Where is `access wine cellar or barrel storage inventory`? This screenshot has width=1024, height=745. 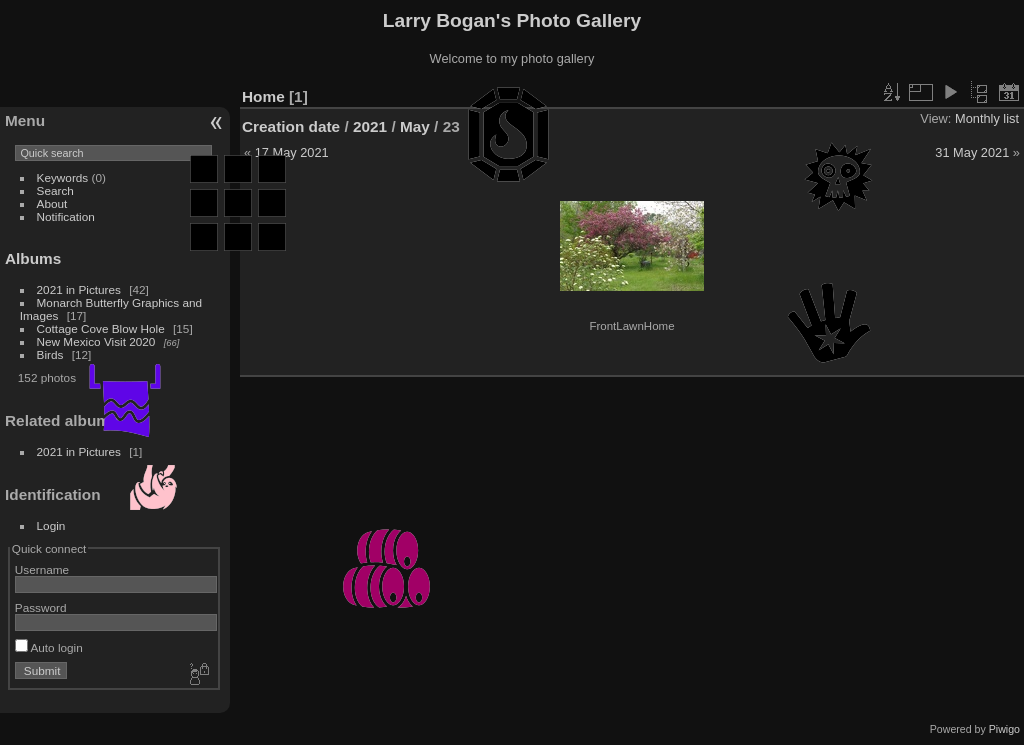
access wine cellar or barrel storage inventory is located at coordinates (386, 568).